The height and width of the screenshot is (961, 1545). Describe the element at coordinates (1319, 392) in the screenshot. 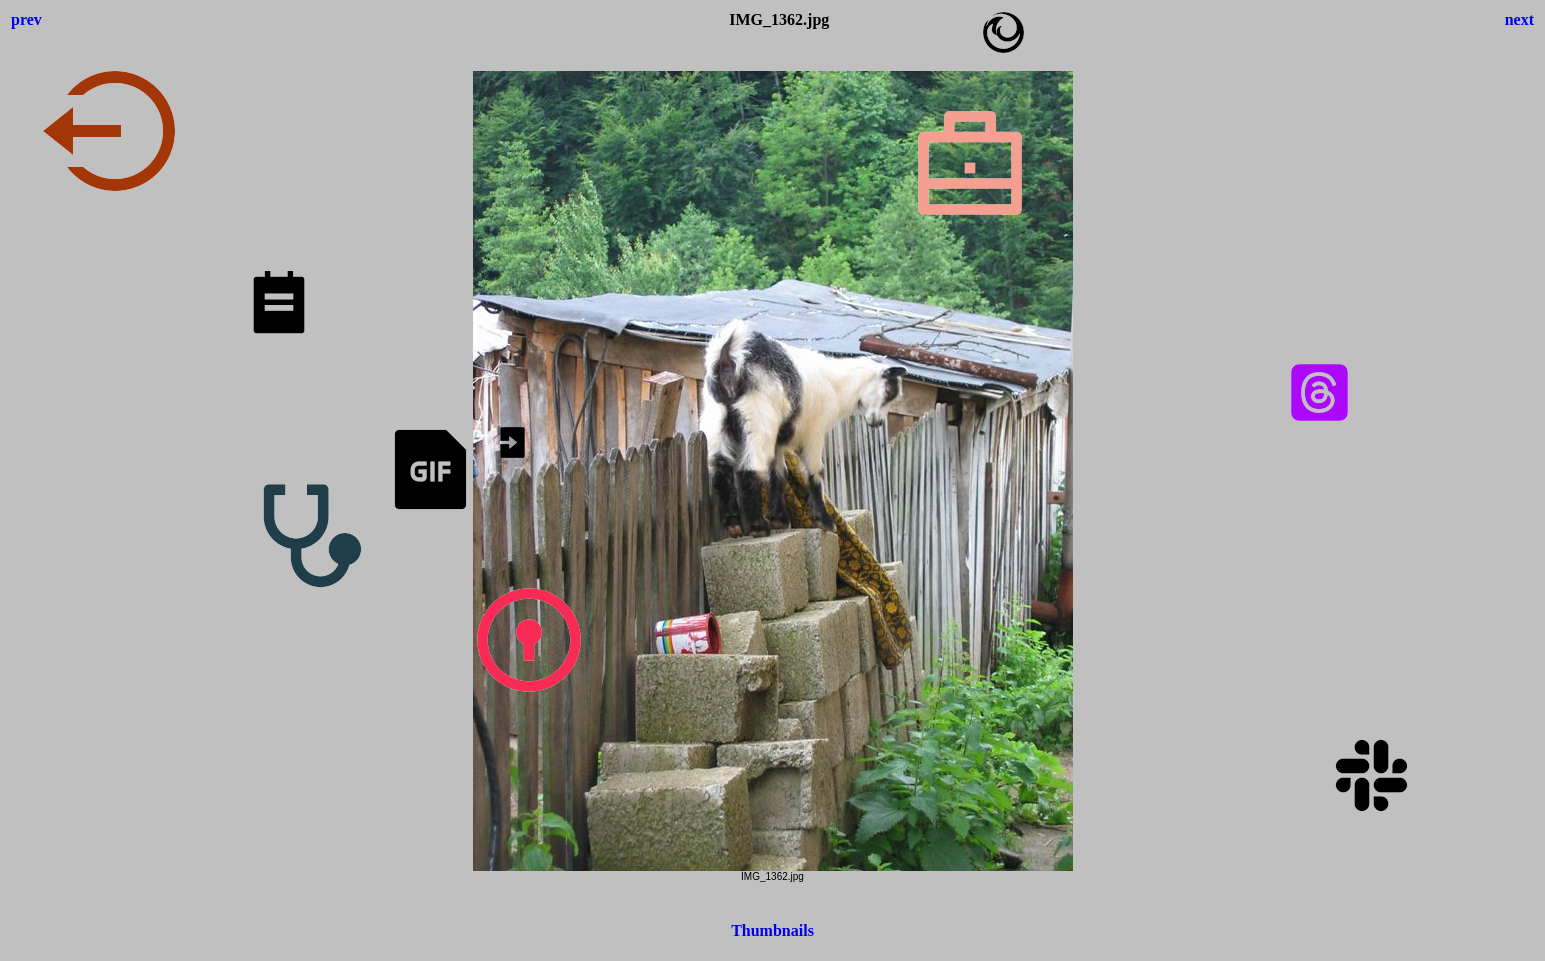

I see `open the Threads app` at that location.